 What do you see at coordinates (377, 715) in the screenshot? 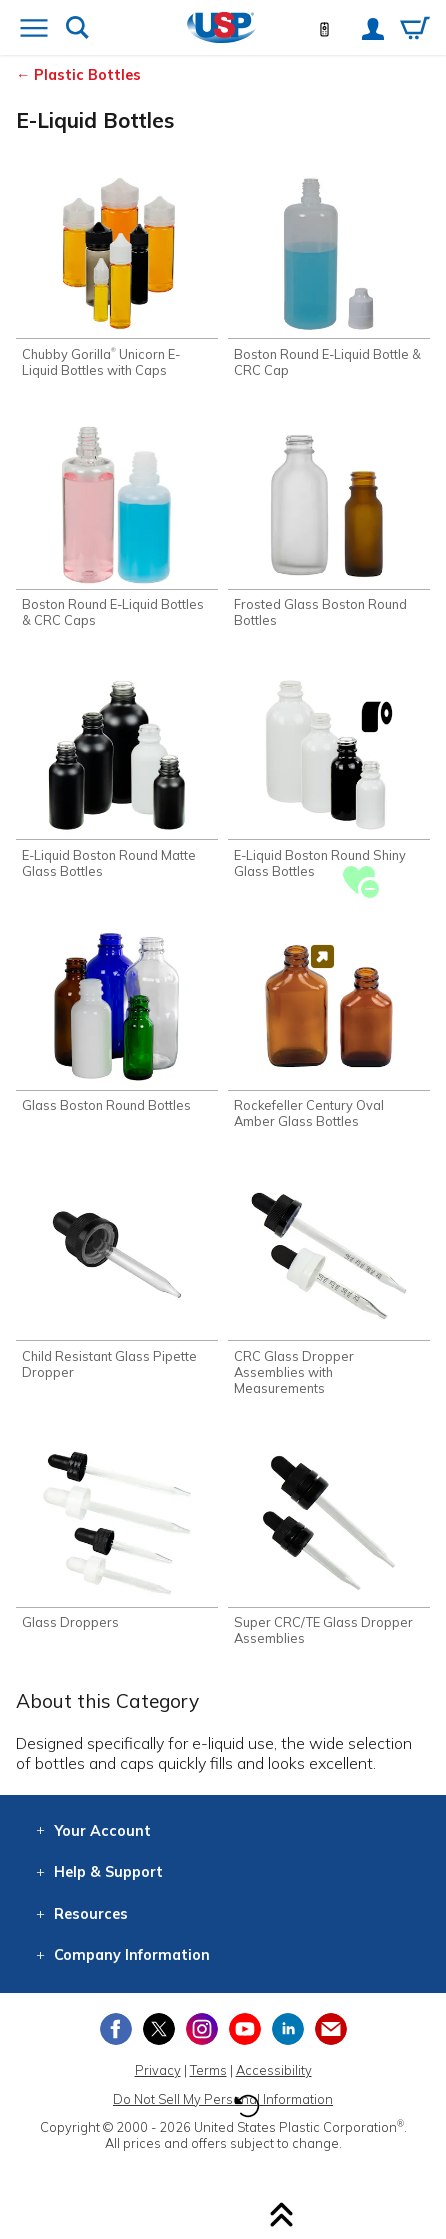
I see `indicates restroom or bathroom location` at bounding box center [377, 715].